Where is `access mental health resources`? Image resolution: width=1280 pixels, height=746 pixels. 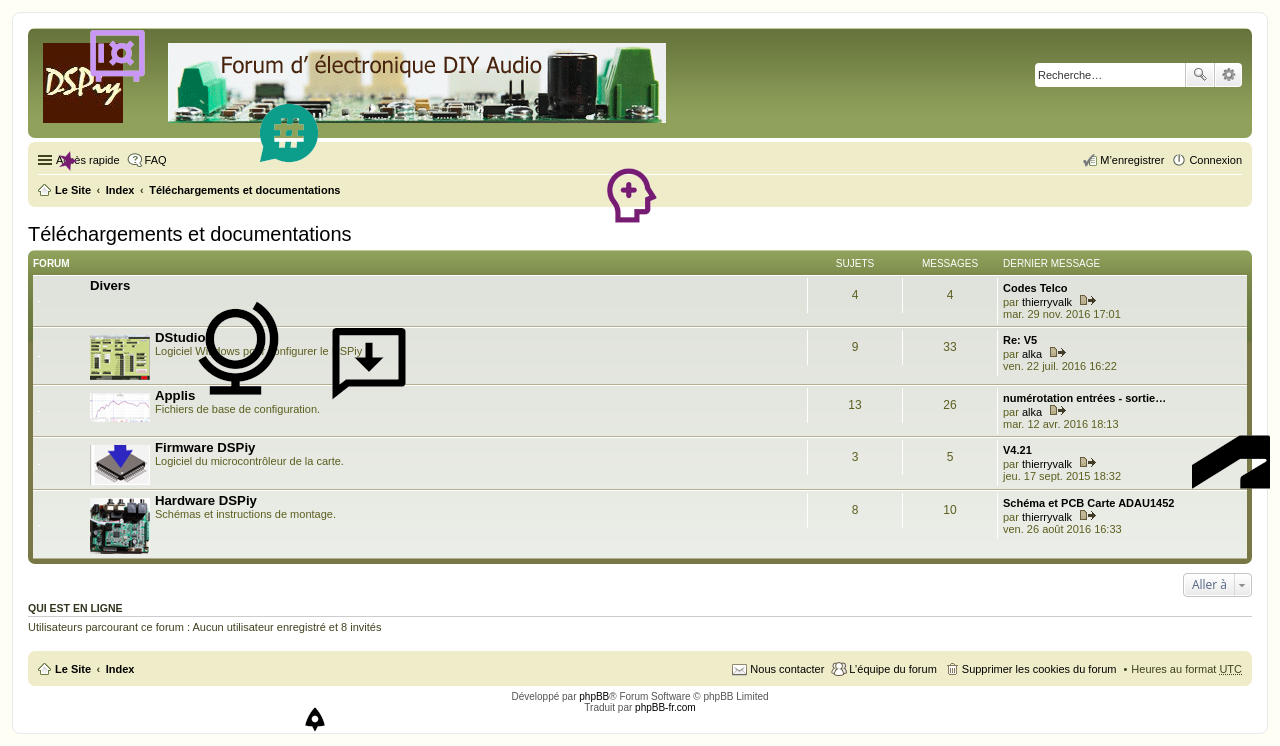
access mental health resources is located at coordinates (631, 195).